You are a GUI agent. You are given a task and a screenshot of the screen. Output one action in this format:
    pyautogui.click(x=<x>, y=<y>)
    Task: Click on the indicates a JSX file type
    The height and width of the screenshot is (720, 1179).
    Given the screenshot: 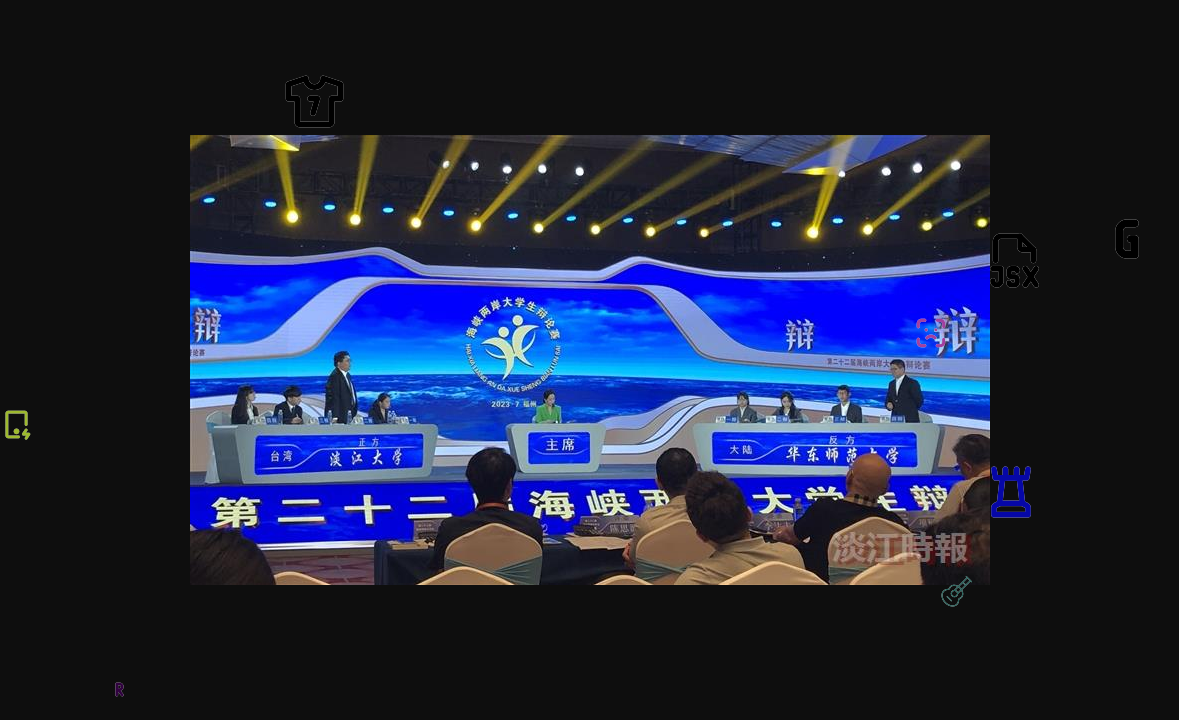 What is the action you would take?
    pyautogui.click(x=1014, y=260)
    